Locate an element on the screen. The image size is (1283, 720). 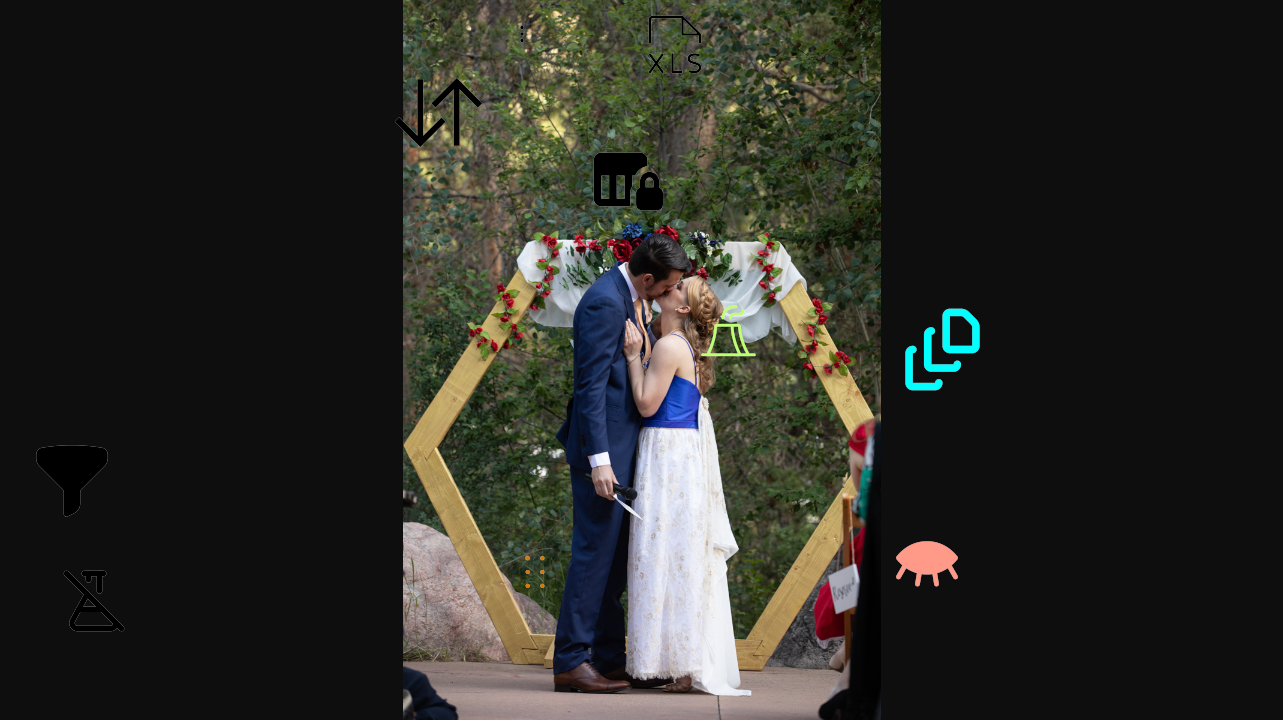
lock a column in a spreadsheet or table is located at coordinates (624, 179).